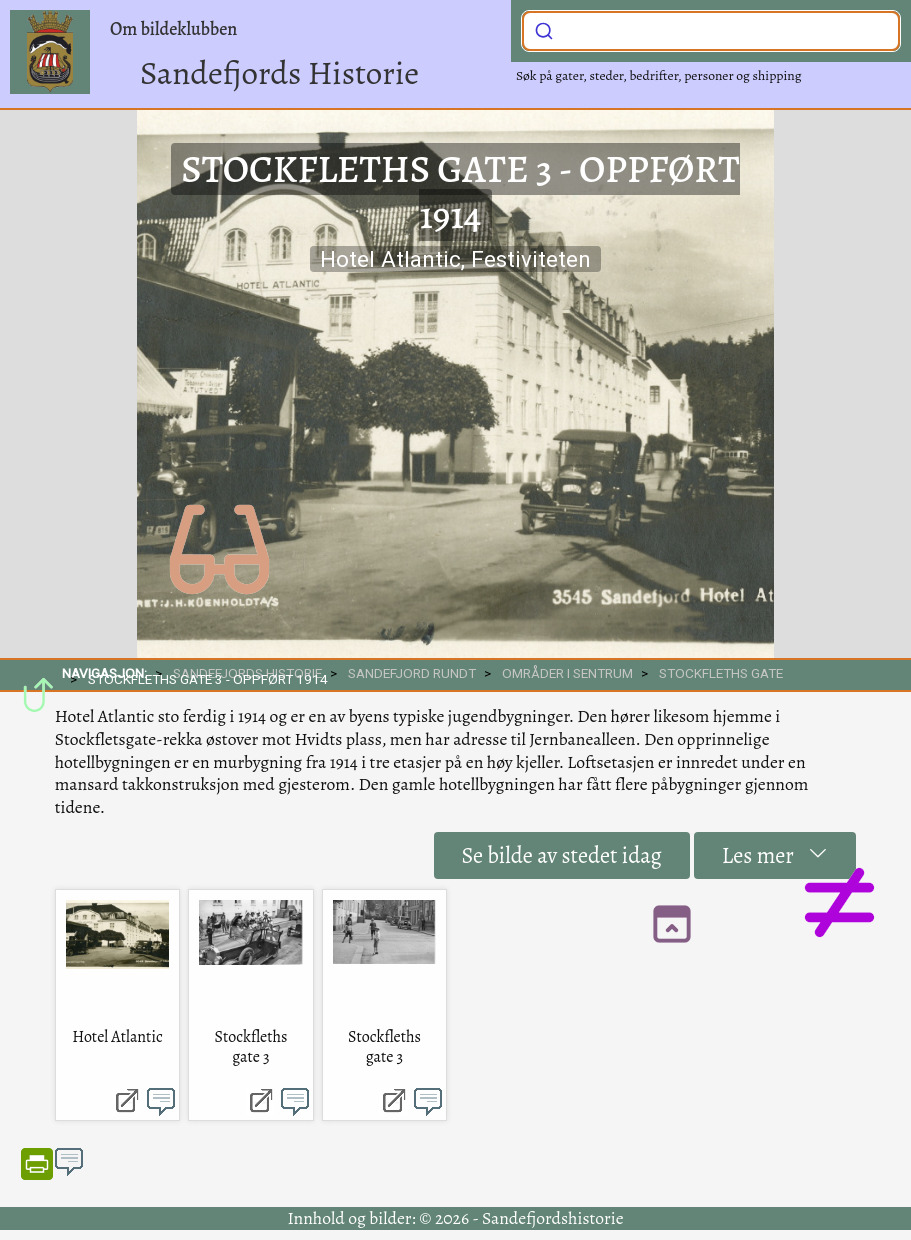 The height and width of the screenshot is (1240, 911). I want to click on access reading mode or reader view, so click(219, 549).